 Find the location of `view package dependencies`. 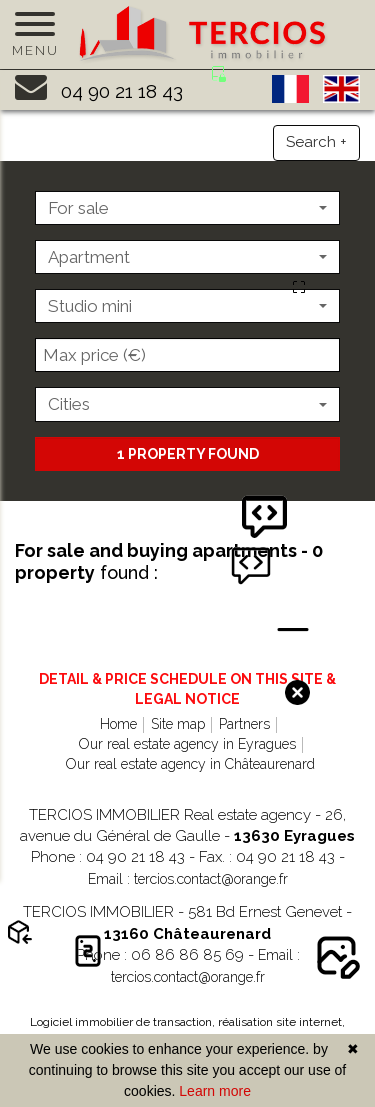

view package dependencies is located at coordinates (20, 932).